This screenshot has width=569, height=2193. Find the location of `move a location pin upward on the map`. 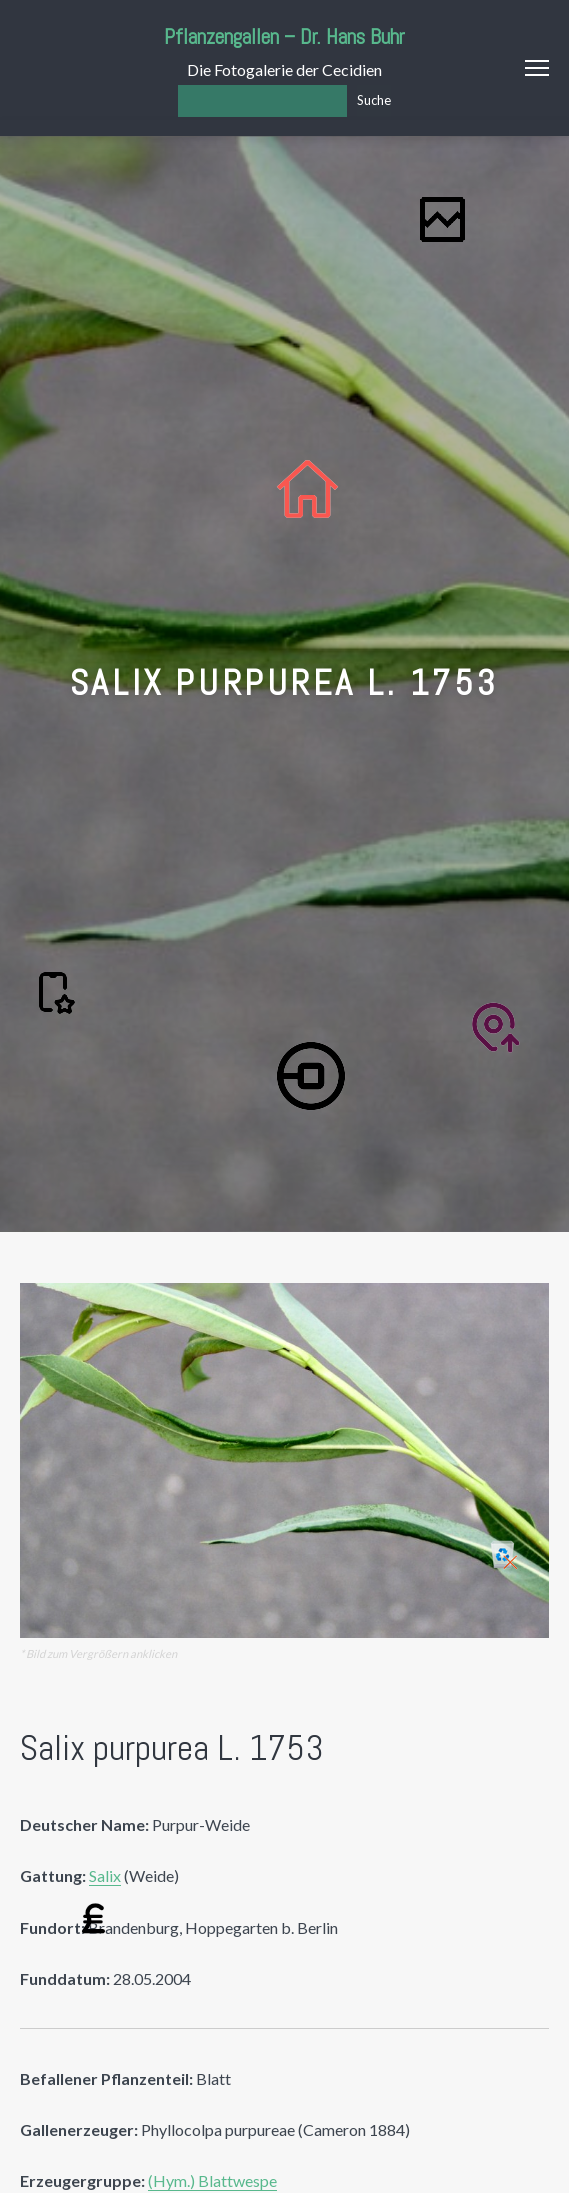

move a location pin upward on the map is located at coordinates (493, 1026).